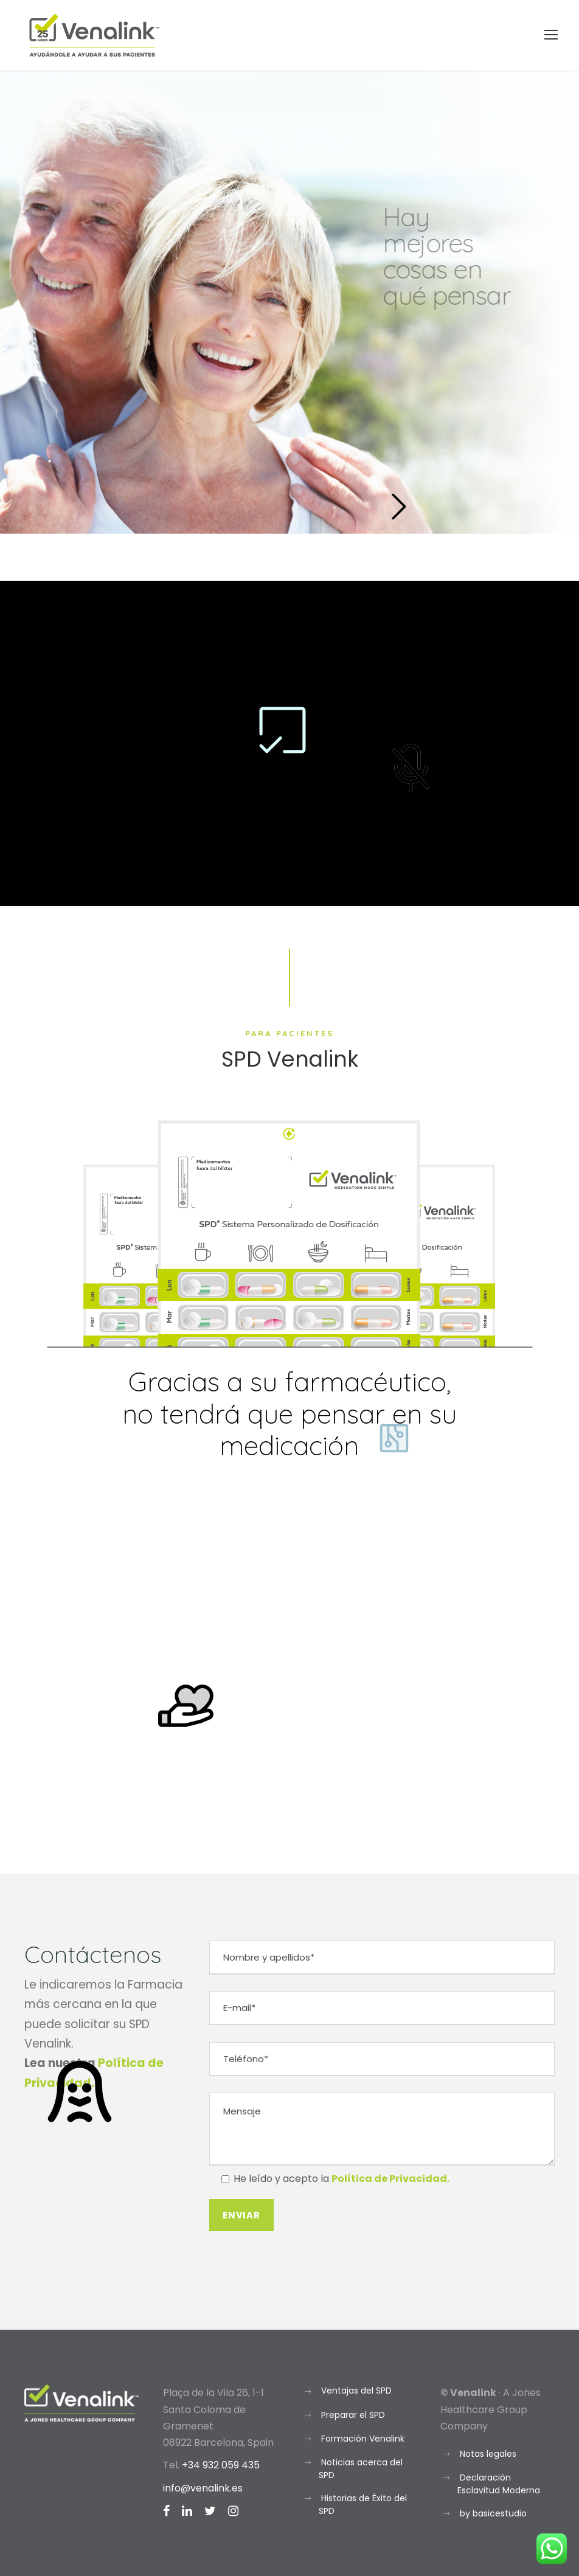 Image resolution: width=579 pixels, height=2576 pixels. Describe the element at coordinates (411, 767) in the screenshot. I see `mute your microphone` at that location.